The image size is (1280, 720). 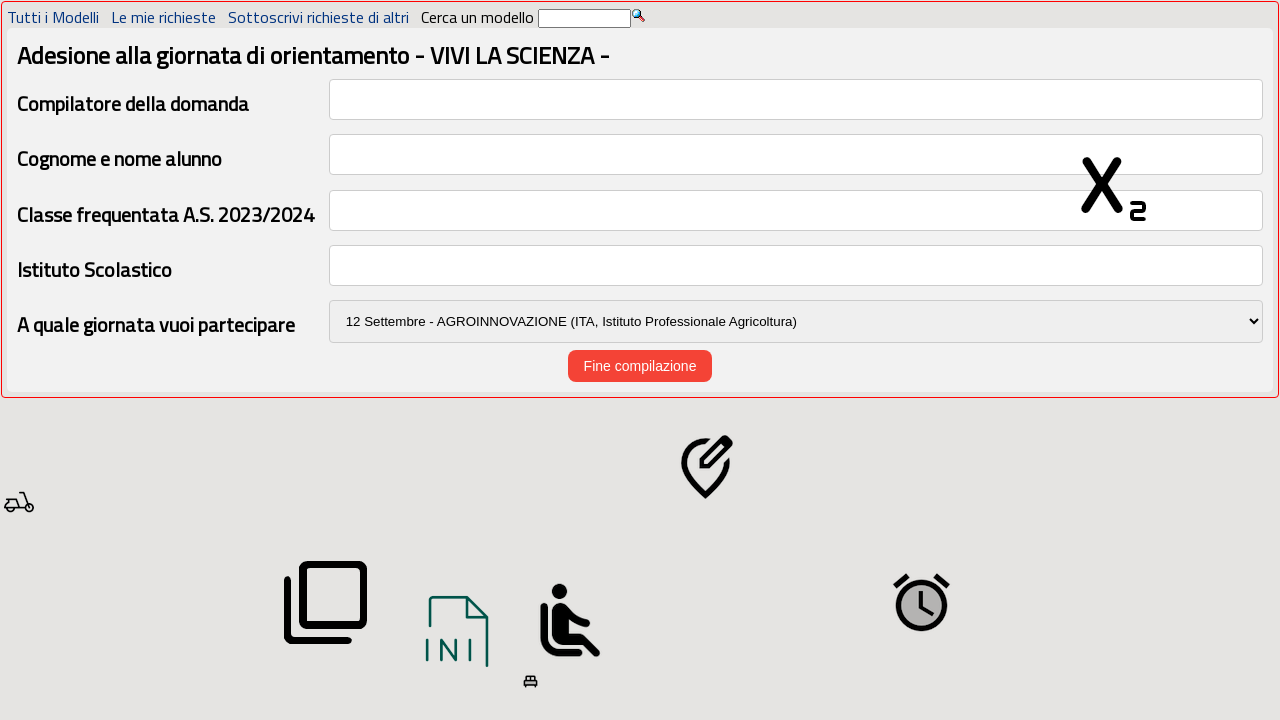 What do you see at coordinates (458, 631) in the screenshot?
I see `view or open an INI configuration file` at bounding box center [458, 631].